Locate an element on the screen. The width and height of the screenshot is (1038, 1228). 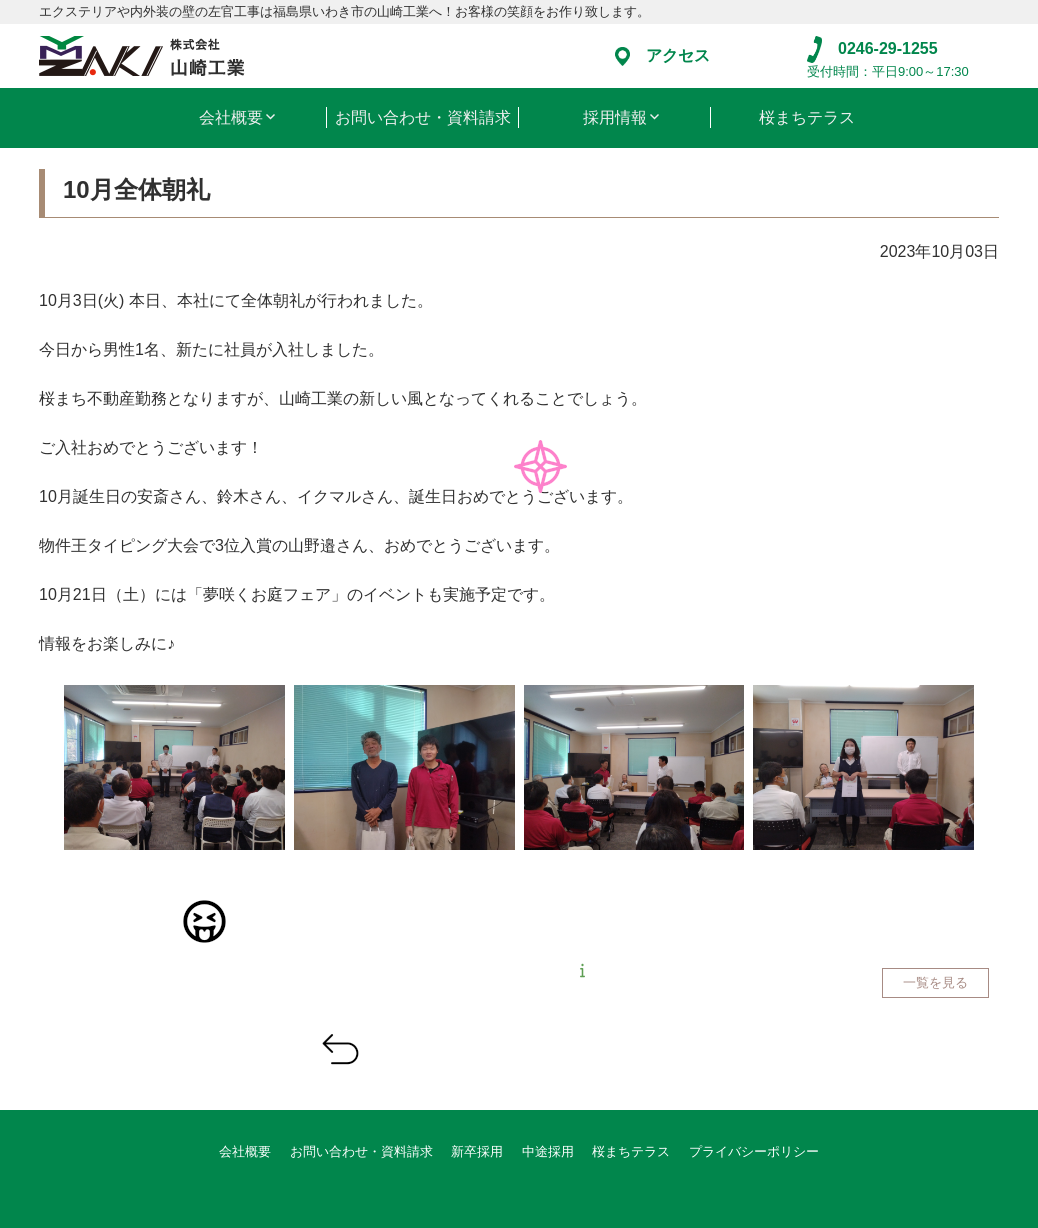
insert a silly or playful emoji reaction is located at coordinates (204, 921).